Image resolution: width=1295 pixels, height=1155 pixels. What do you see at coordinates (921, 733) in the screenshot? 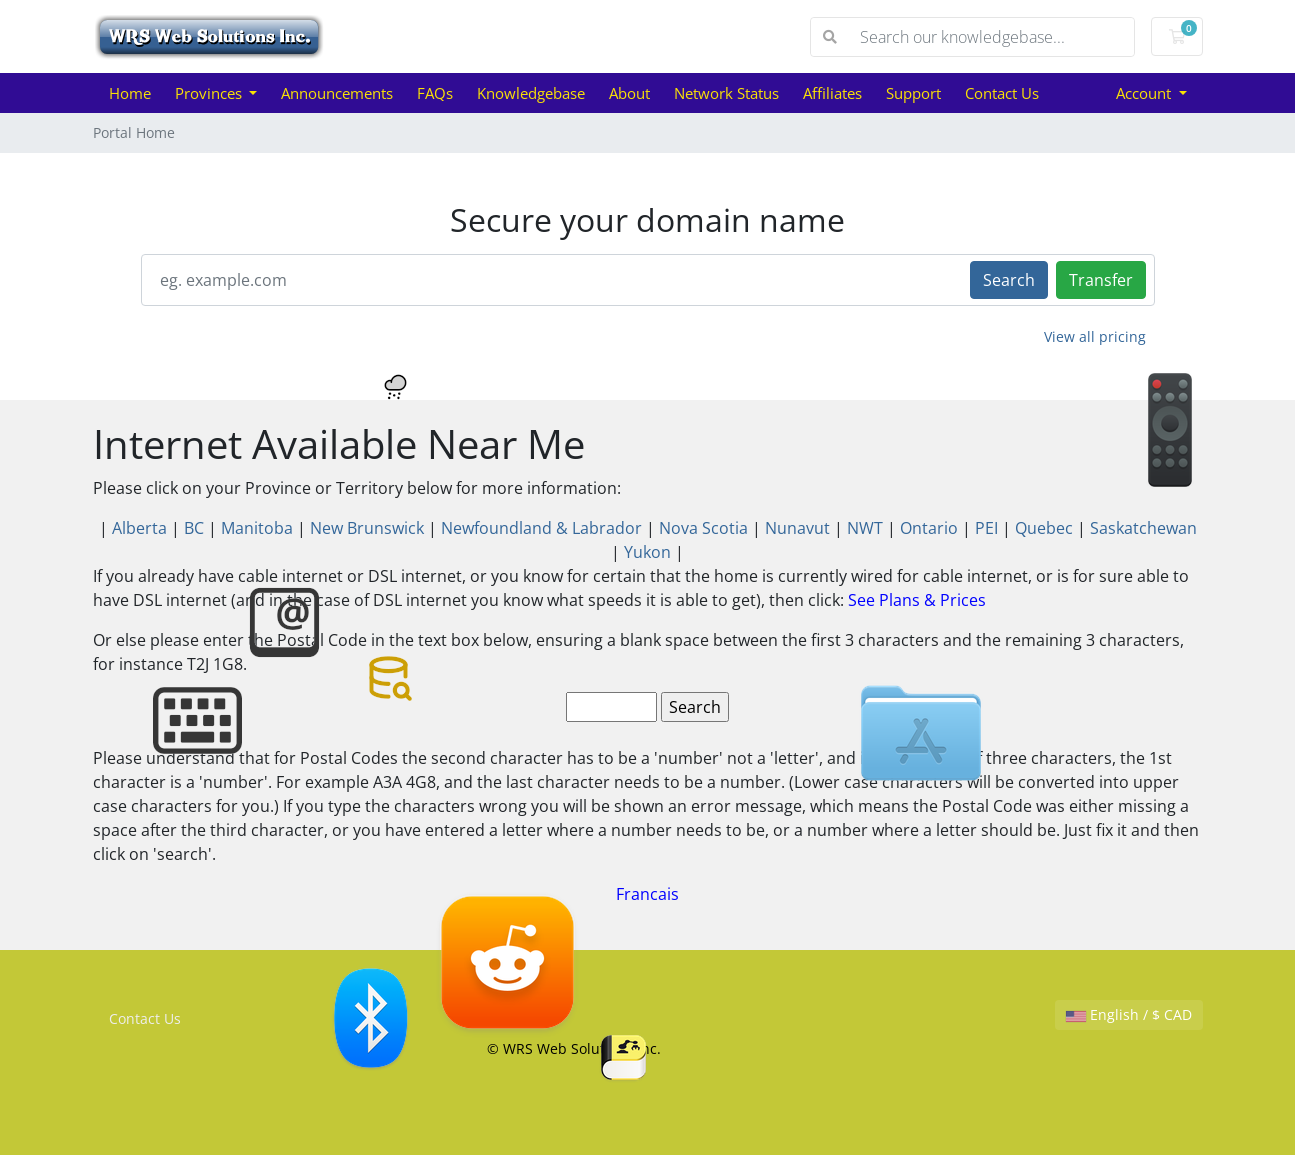
I see `open your templates folder` at bounding box center [921, 733].